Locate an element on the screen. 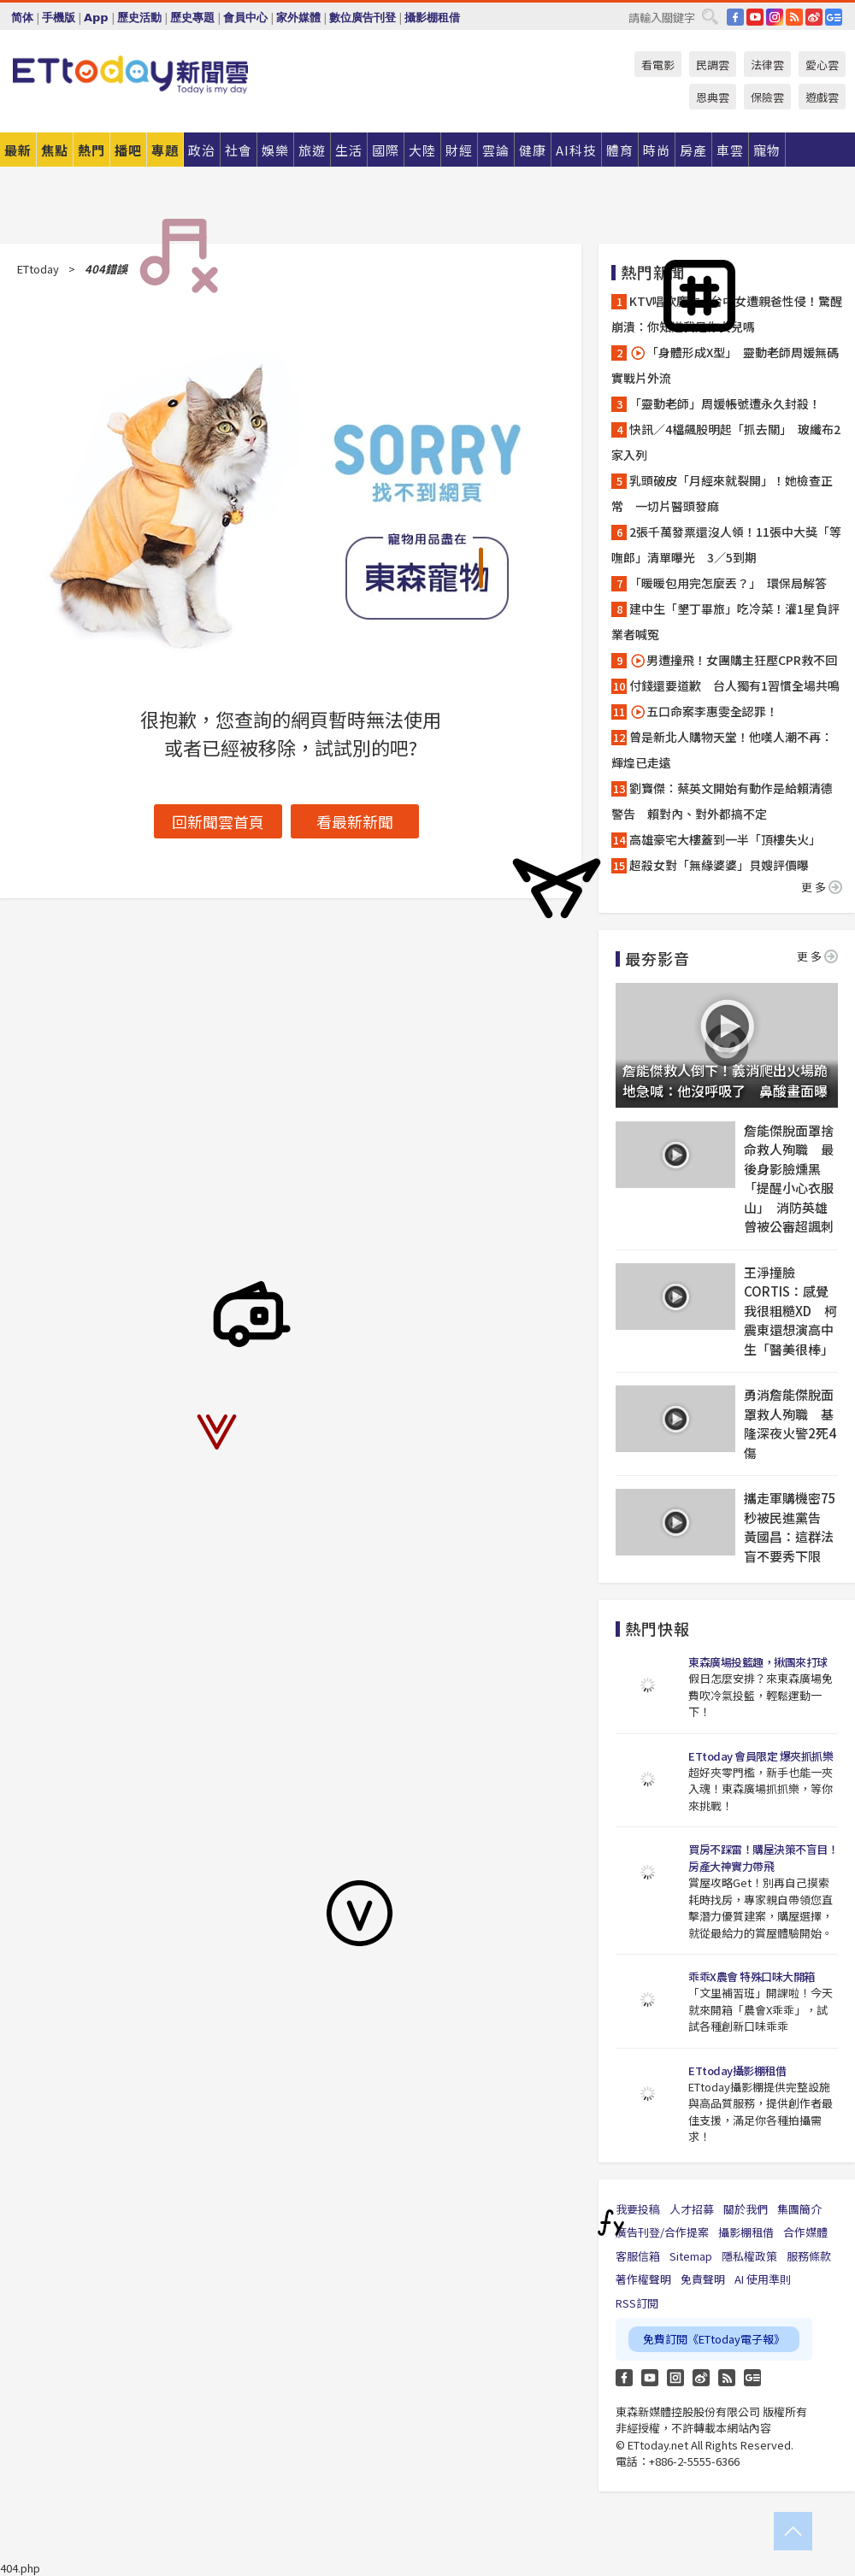 The height and width of the screenshot is (2576, 855). view grid or pattern layout options is located at coordinates (699, 296).